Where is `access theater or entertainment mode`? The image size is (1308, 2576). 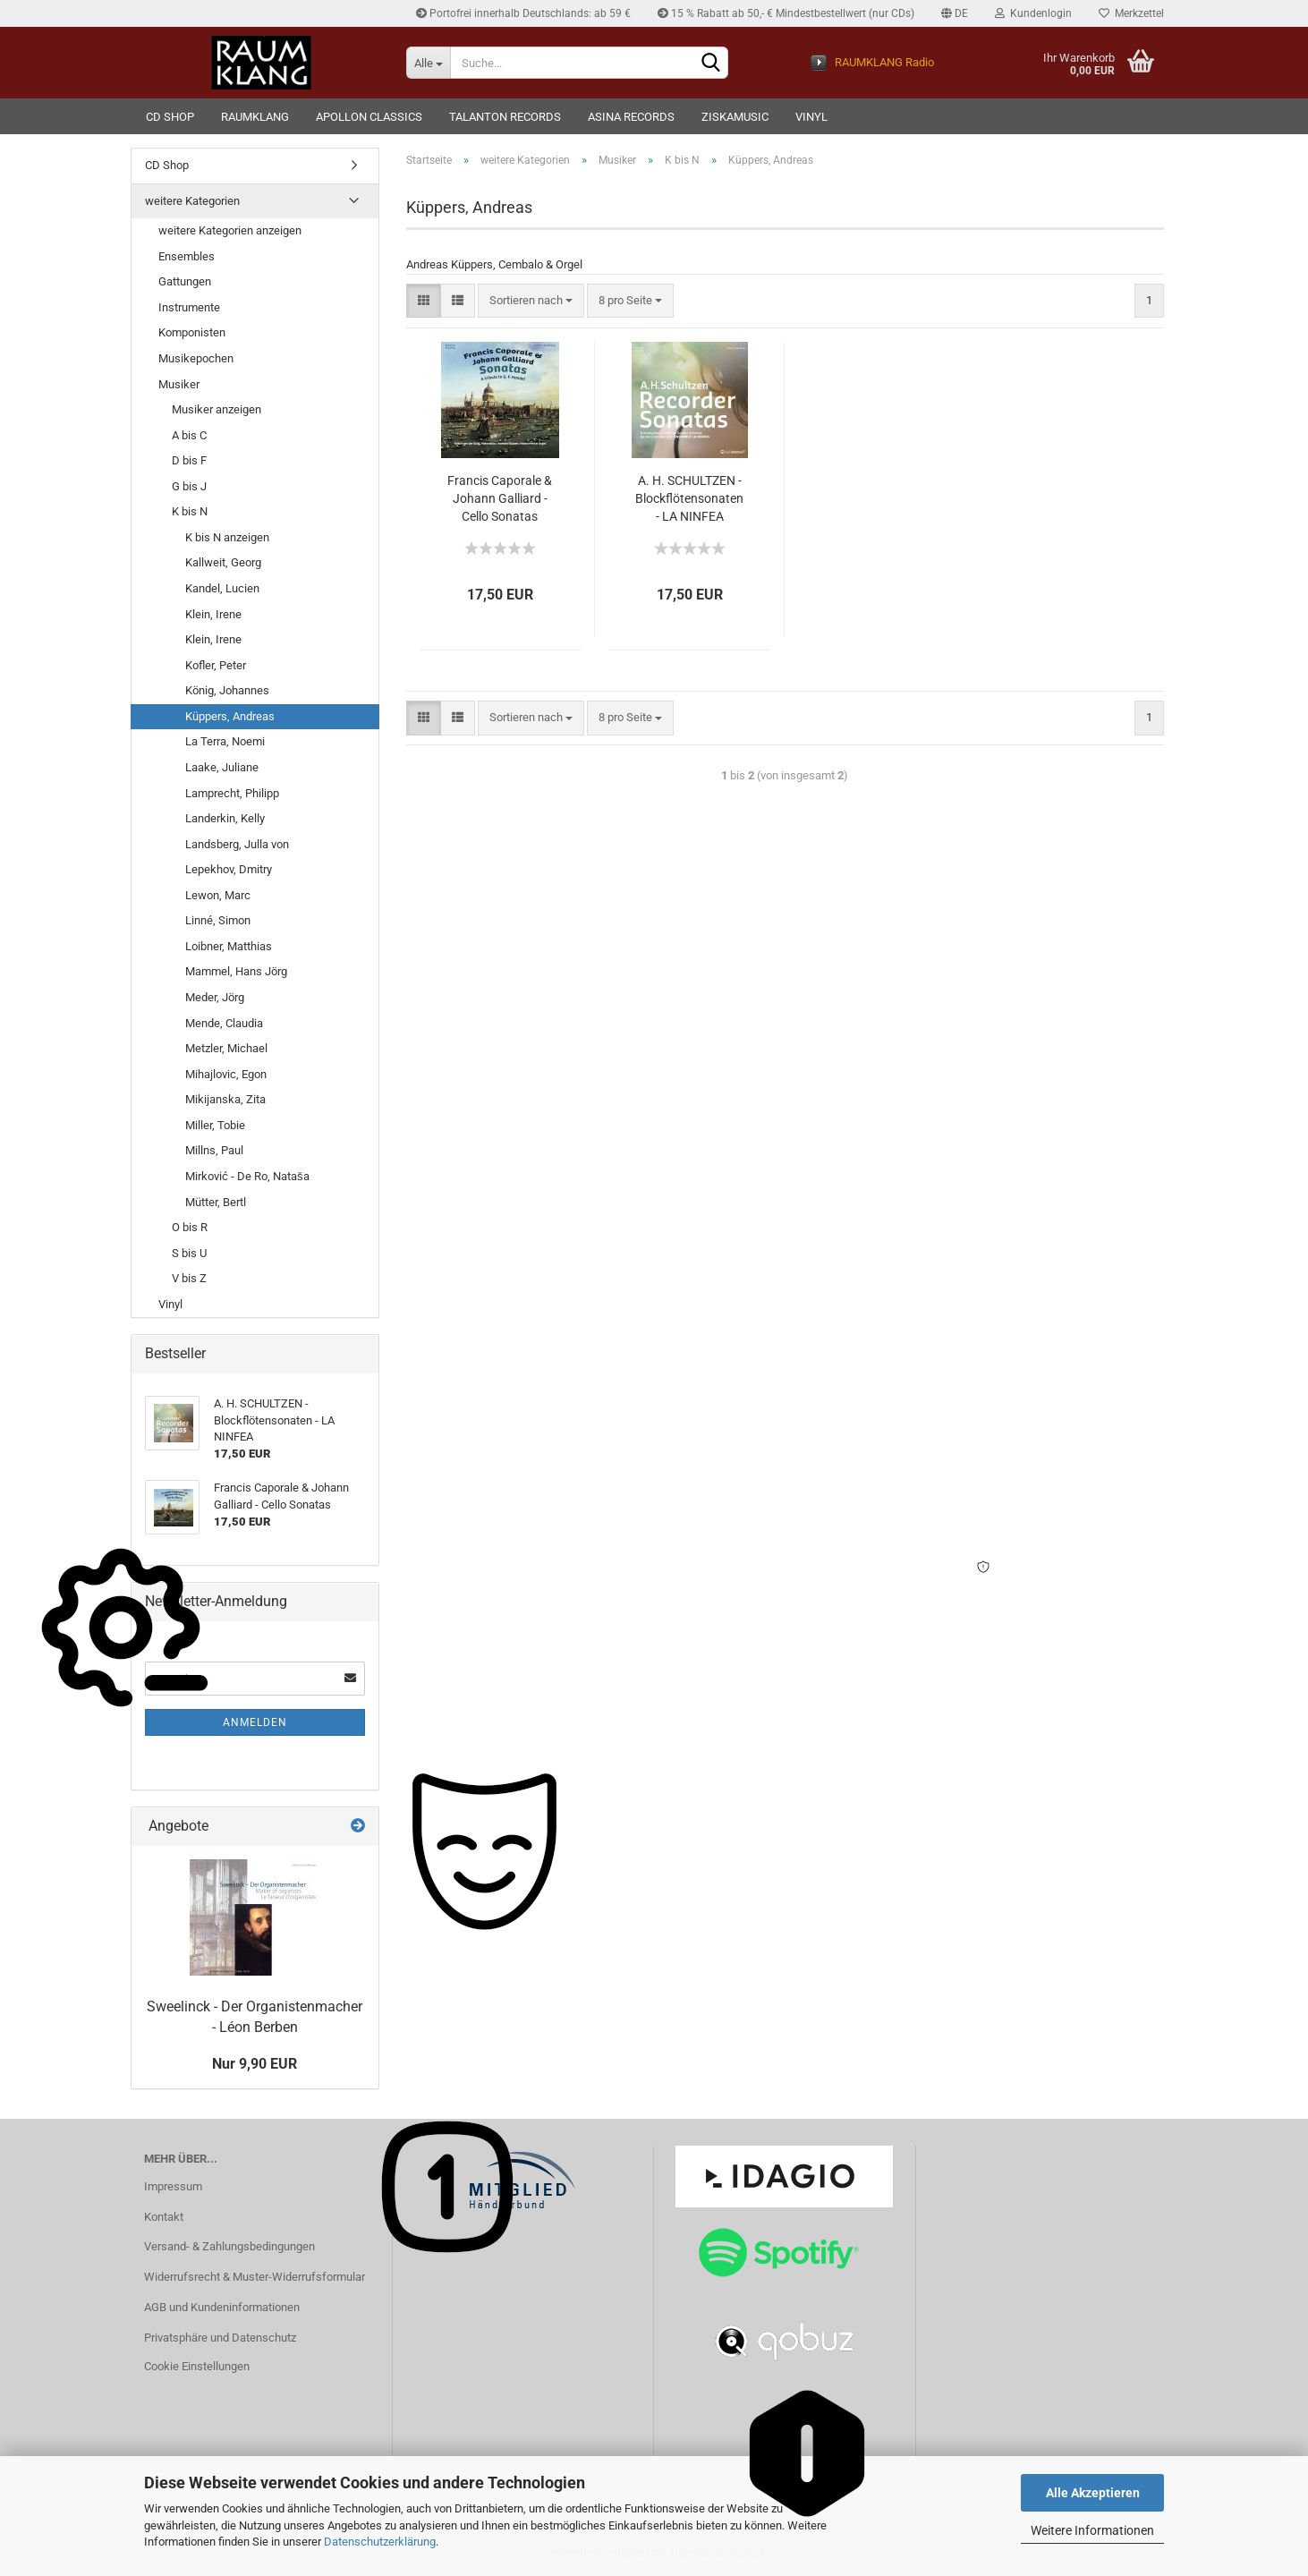 access theater or entertainment mode is located at coordinates (484, 1845).